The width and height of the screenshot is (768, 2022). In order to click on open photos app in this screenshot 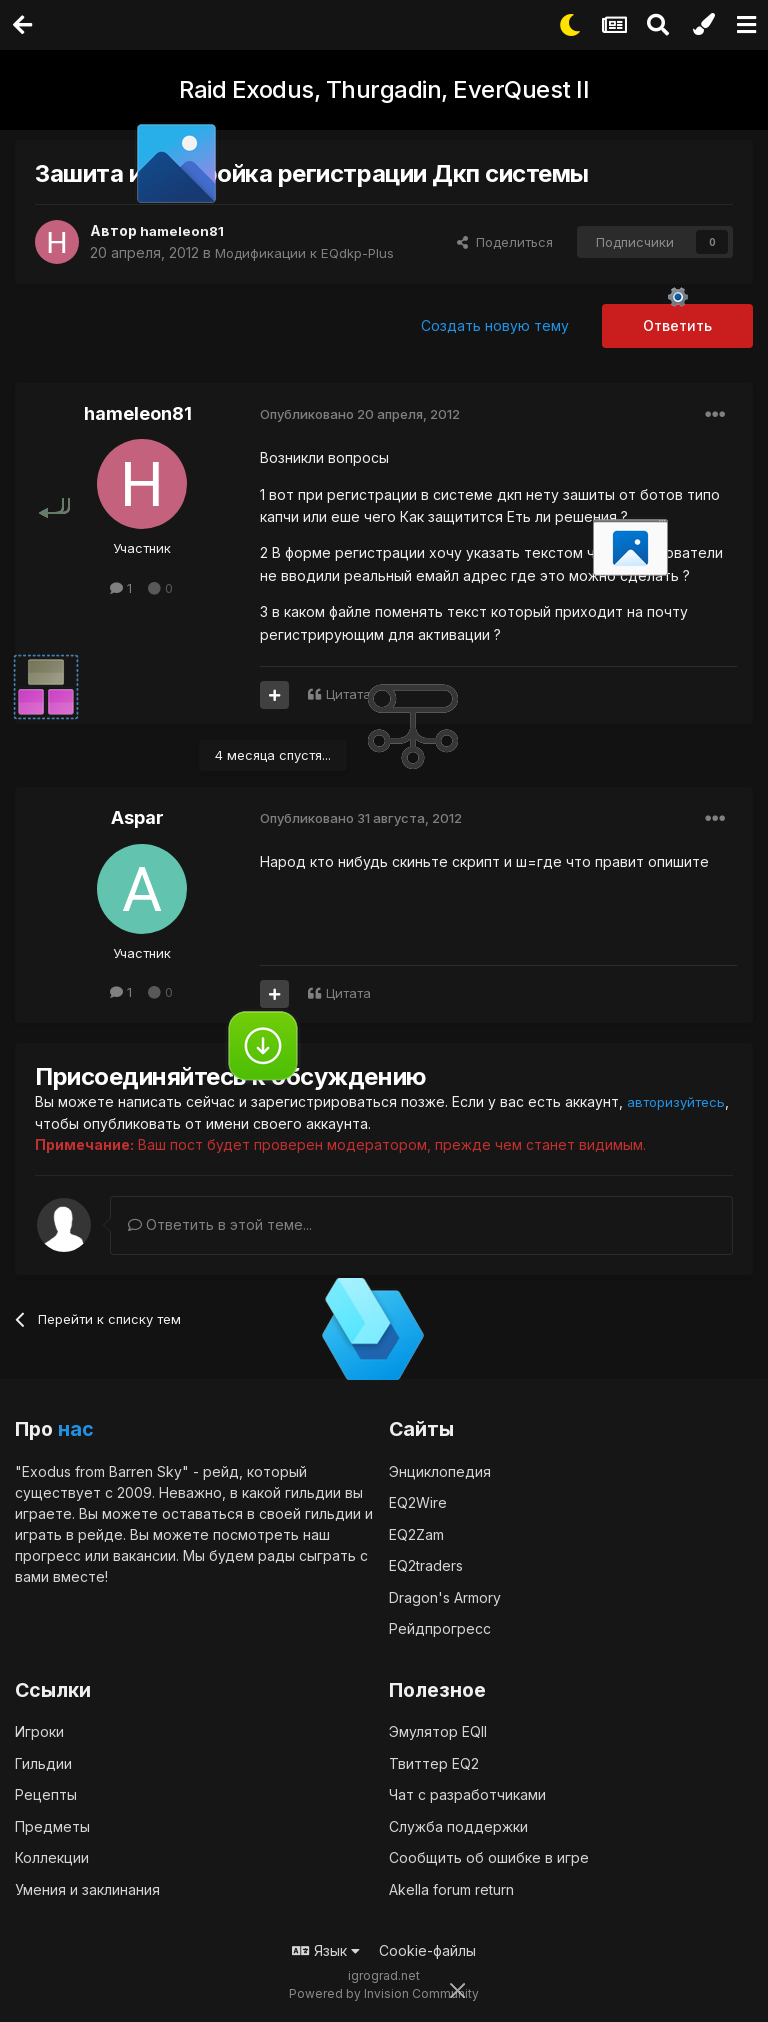, I will do `click(630, 547)`.